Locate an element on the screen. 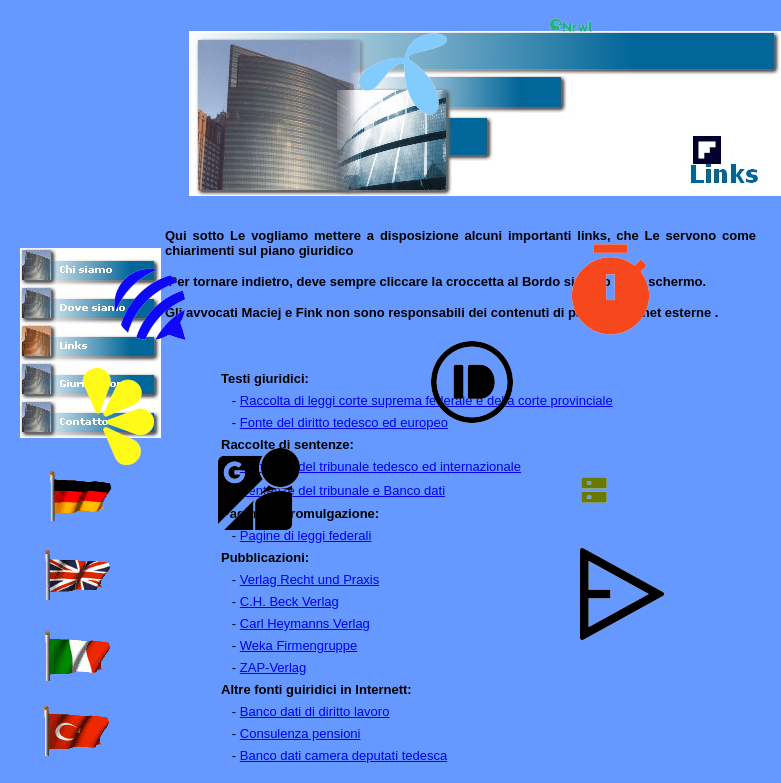 The width and height of the screenshot is (781, 783). open pushbullet app is located at coordinates (472, 382).